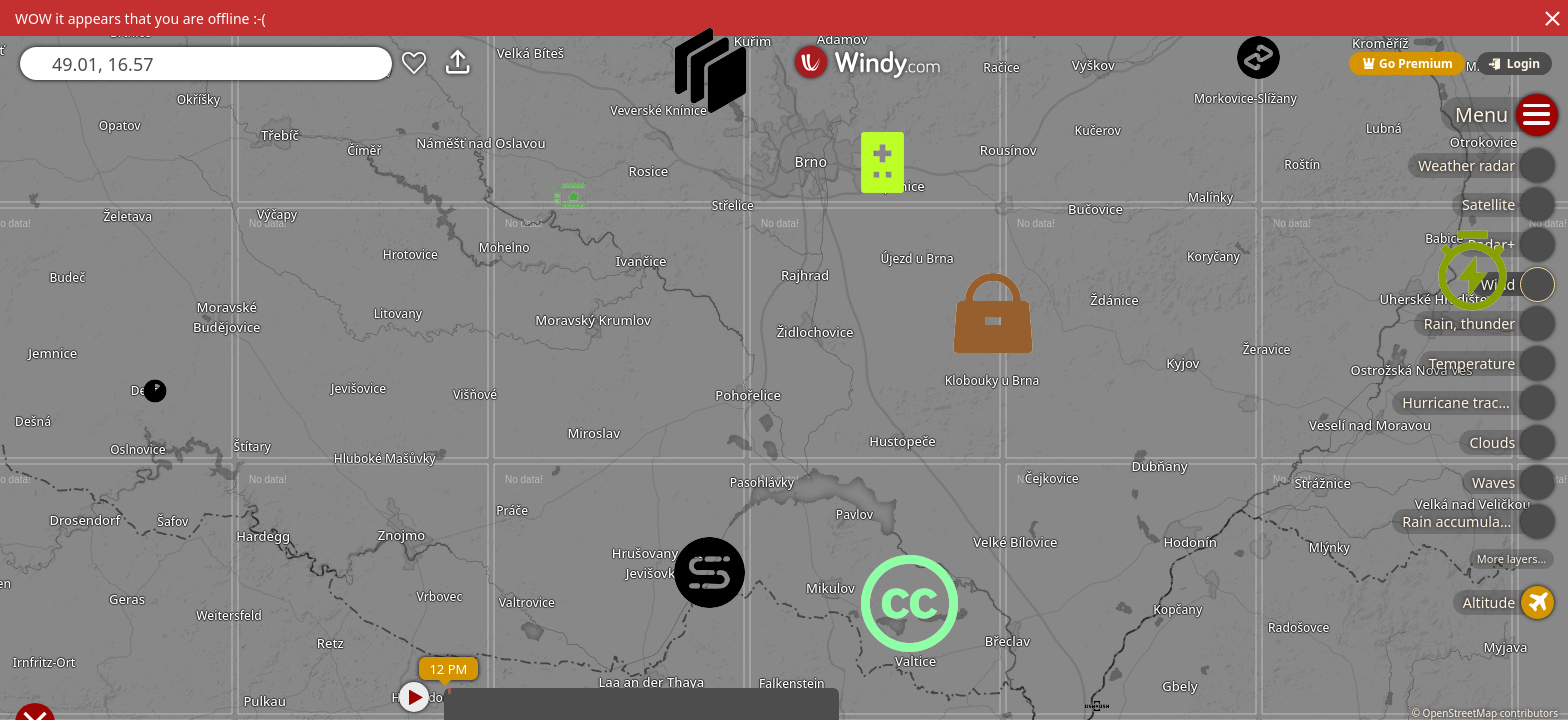  What do you see at coordinates (1097, 706) in the screenshot?
I see `Oshkosh Corporation brand logo` at bounding box center [1097, 706].